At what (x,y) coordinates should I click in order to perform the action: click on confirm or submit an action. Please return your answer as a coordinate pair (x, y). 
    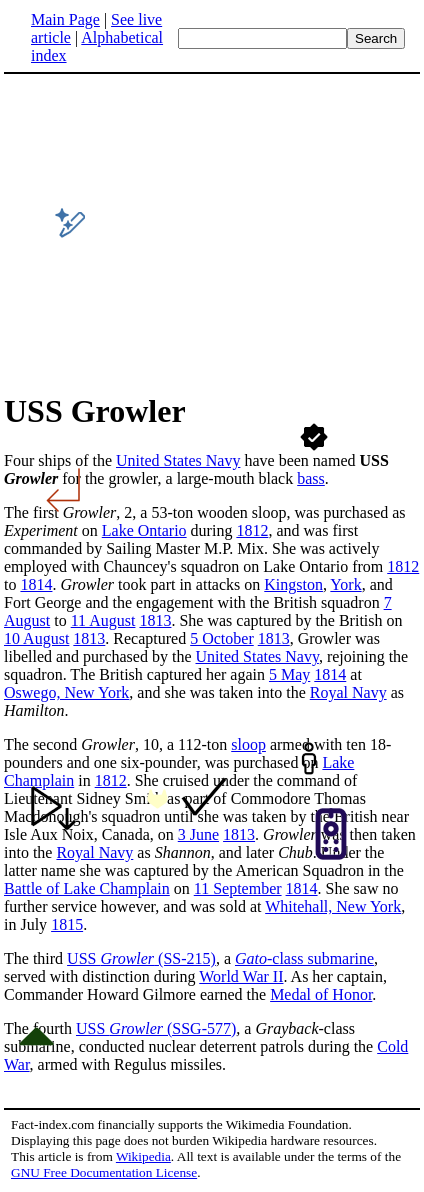
    Looking at the image, I should click on (203, 796).